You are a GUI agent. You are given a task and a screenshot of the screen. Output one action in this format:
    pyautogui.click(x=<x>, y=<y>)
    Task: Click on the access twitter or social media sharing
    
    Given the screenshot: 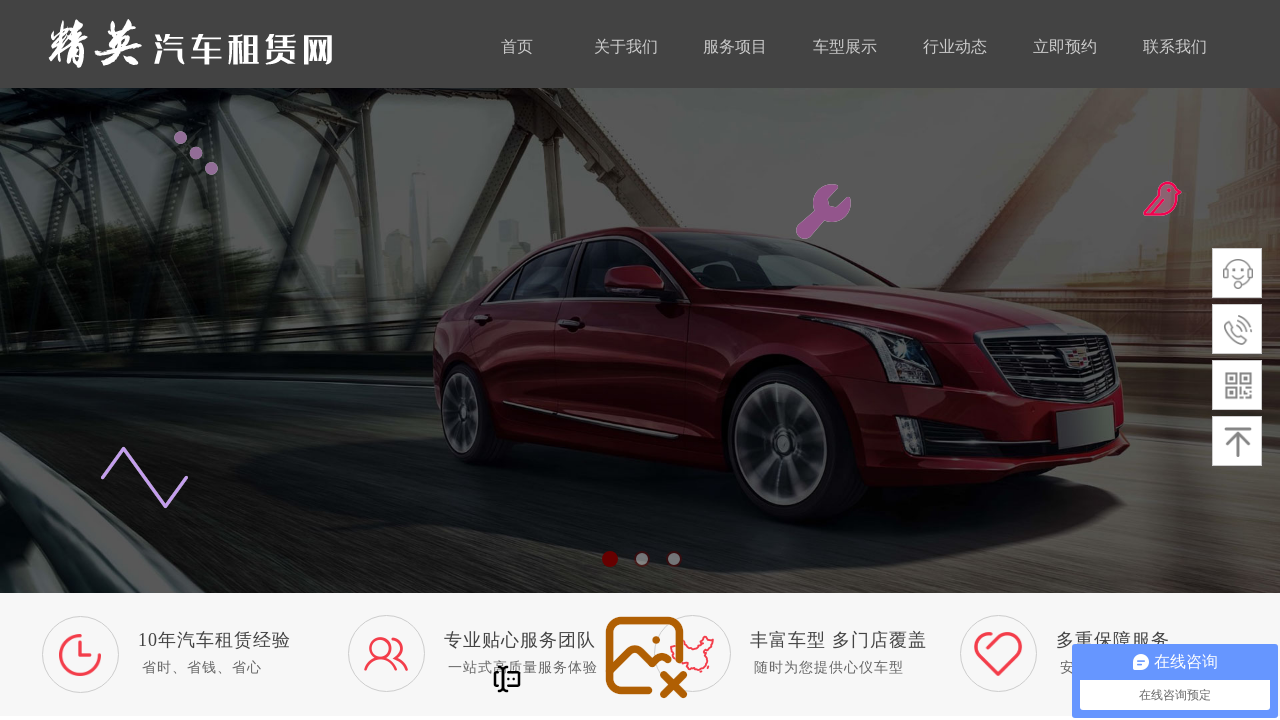 What is the action you would take?
    pyautogui.click(x=1163, y=200)
    